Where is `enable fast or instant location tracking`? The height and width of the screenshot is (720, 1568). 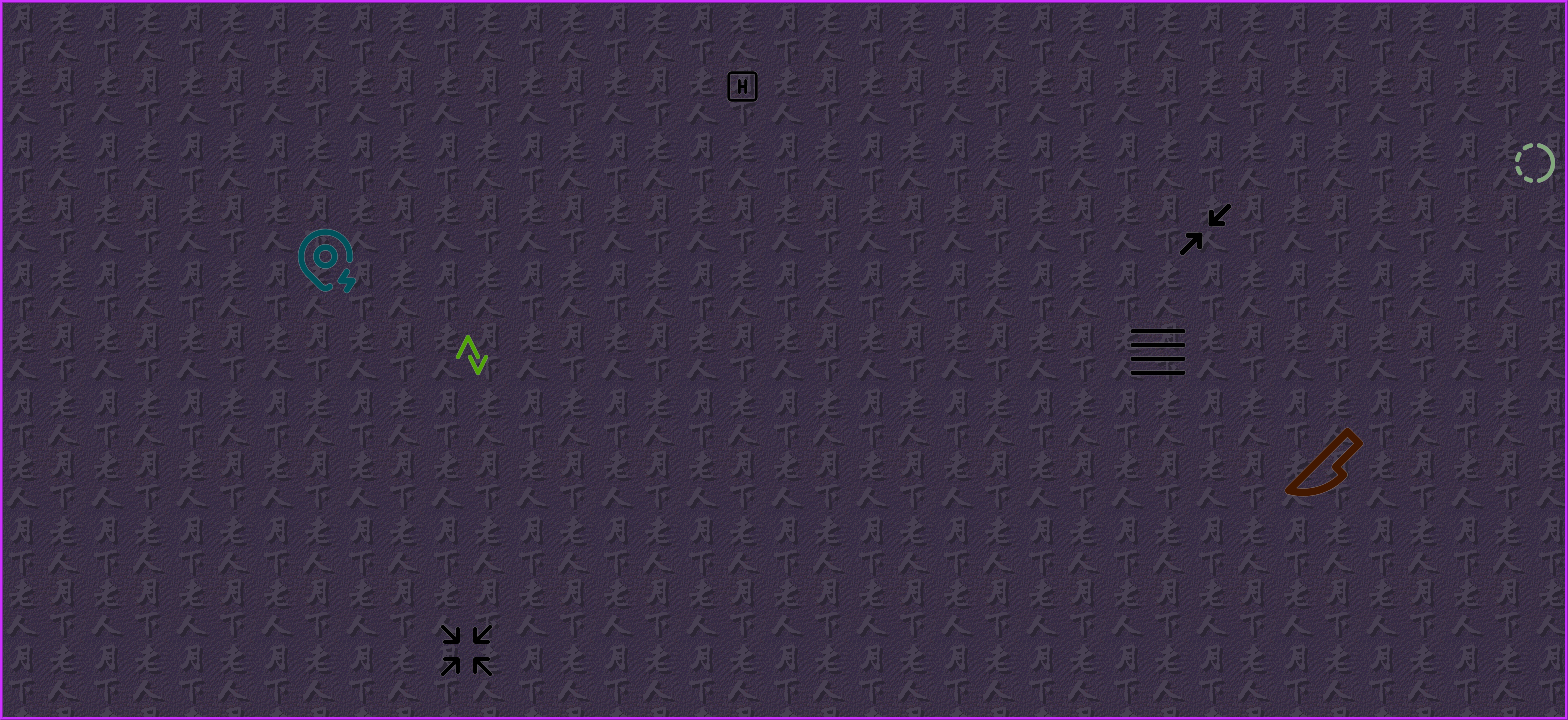 enable fast or instant location tracking is located at coordinates (325, 259).